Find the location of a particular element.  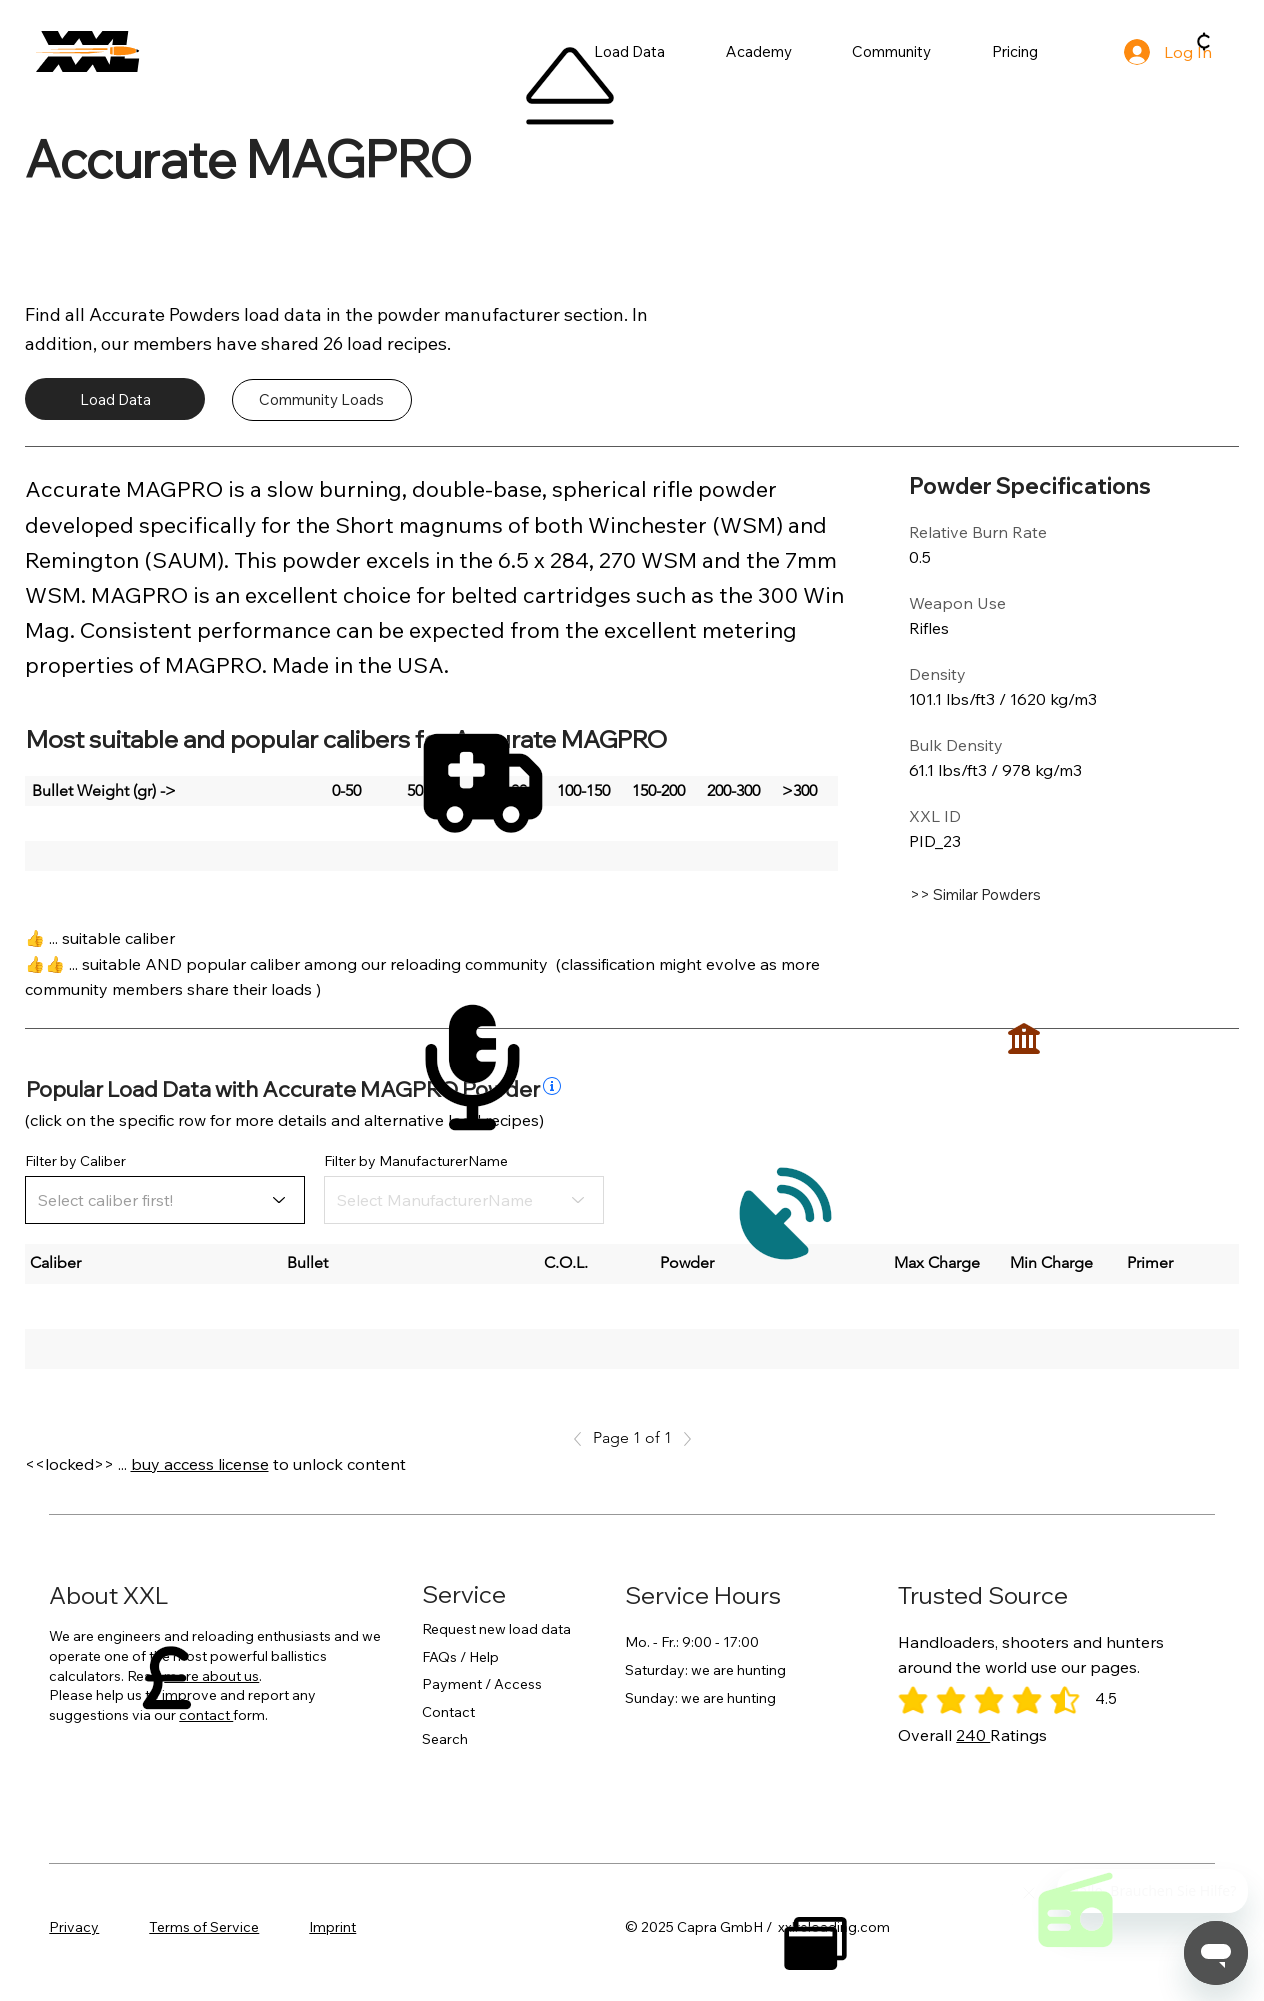

eject media or disc is located at coordinates (570, 91).